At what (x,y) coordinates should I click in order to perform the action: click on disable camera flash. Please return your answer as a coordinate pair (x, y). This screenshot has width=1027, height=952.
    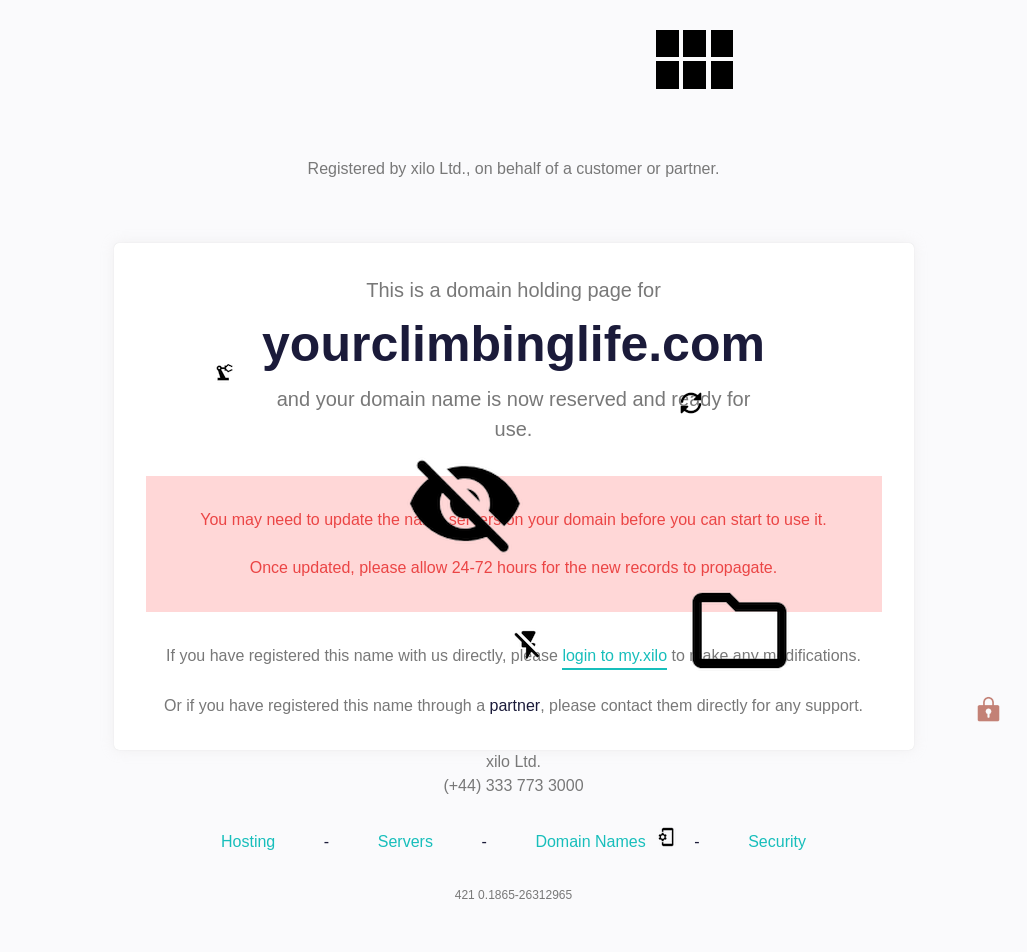
    Looking at the image, I should click on (529, 646).